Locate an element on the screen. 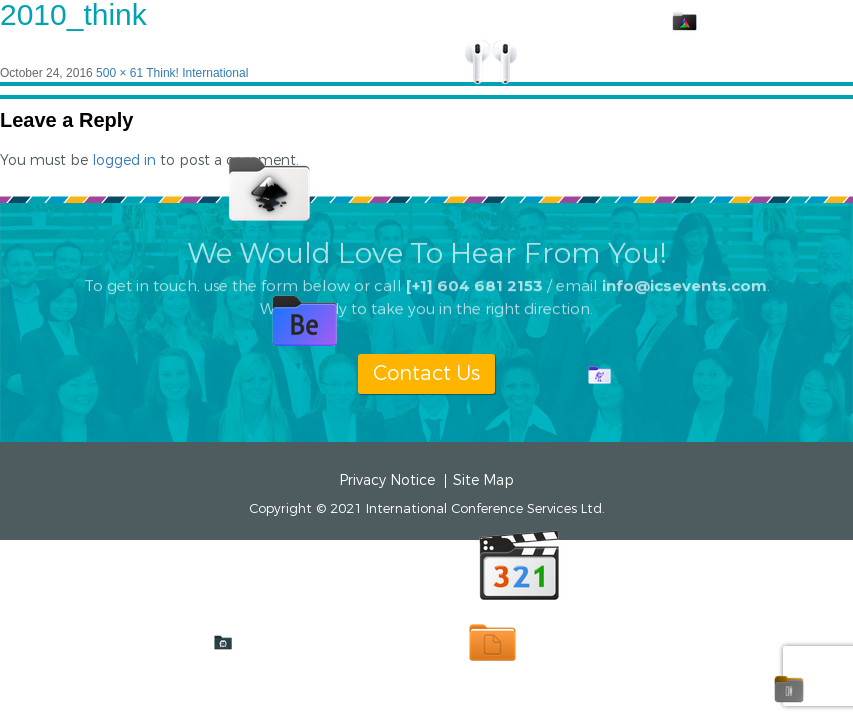 This screenshot has width=853, height=720. open the maui framework project folder is located at coordinates (599, 375).